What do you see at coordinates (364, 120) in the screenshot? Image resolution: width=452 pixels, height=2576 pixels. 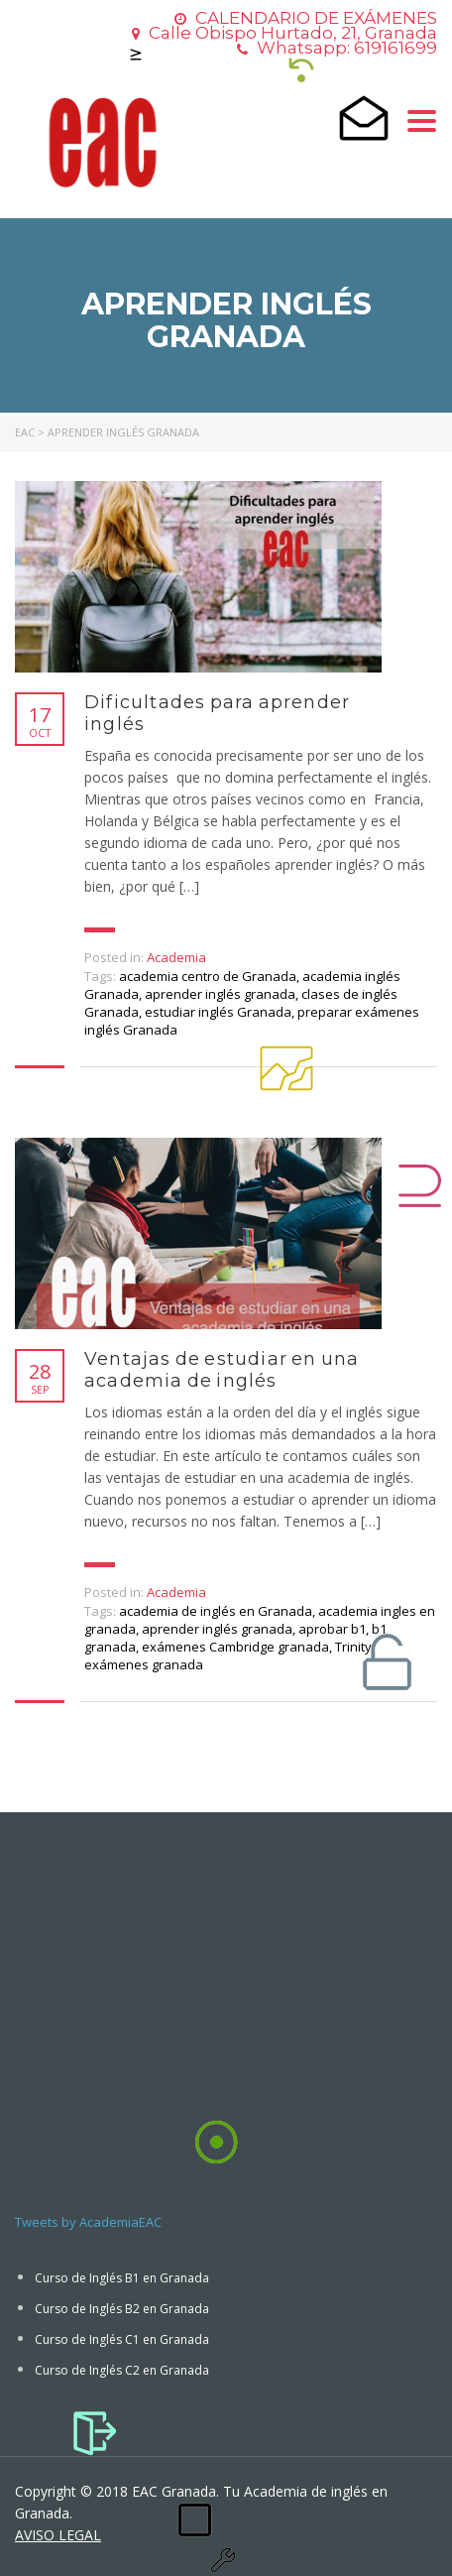 I see `view open or read messages` at bounding box center [364, 120].